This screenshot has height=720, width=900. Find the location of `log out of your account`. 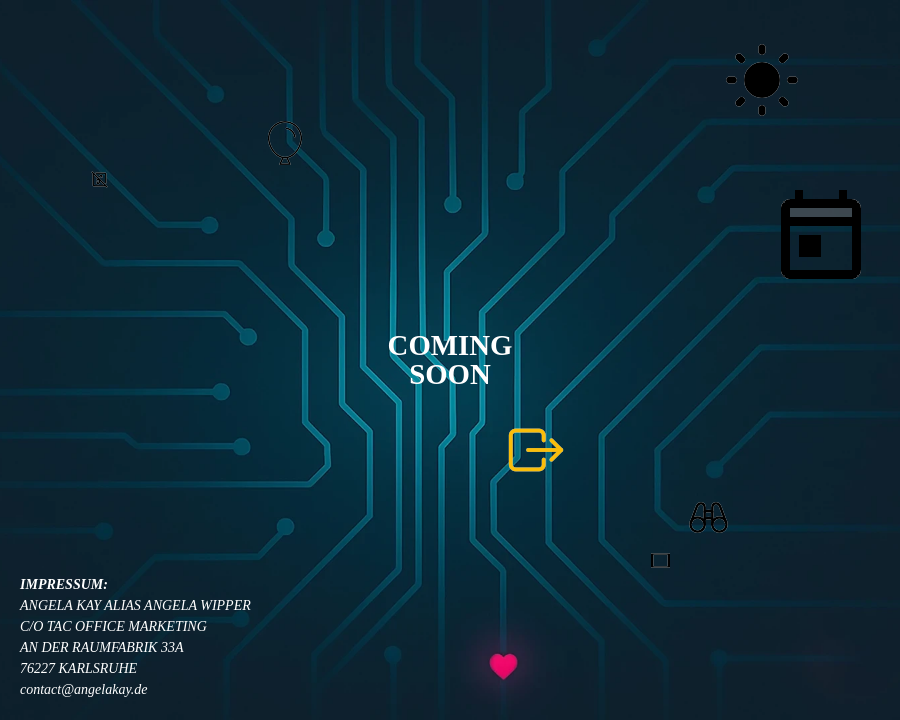

log out of your account is located at coordinates (536, 450).